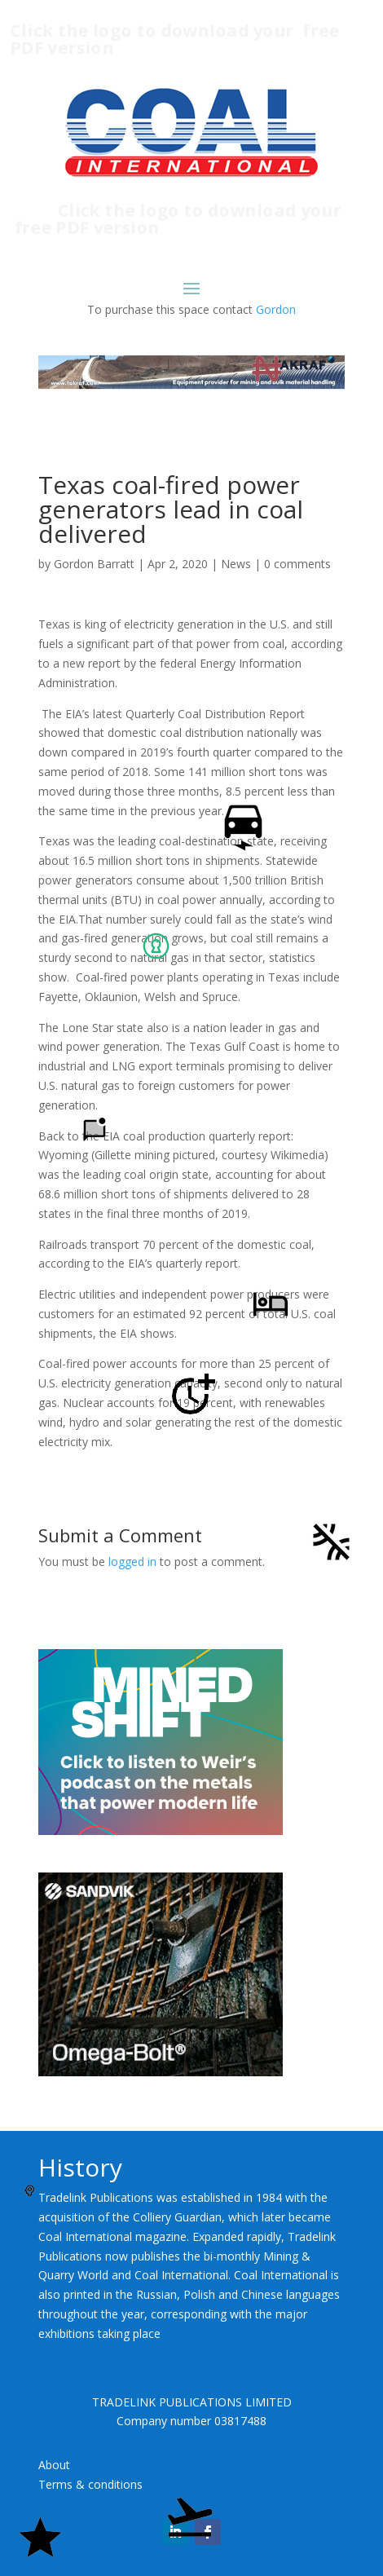 Image resolution: width=383 pixels, height=2576 pixels. What do you see at coordinates (40, 2538) in the screenshot?
I see `add item to favorites` at bounding box center [40, 2538].